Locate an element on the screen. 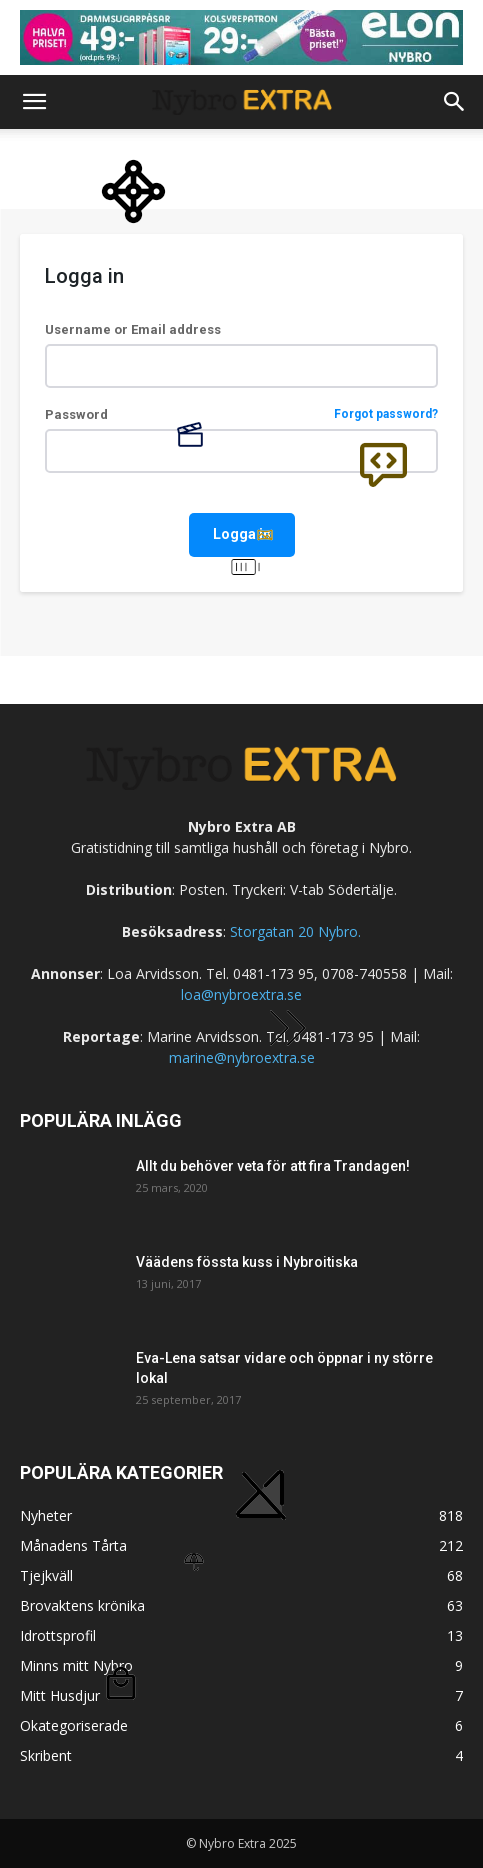  open code review comments is located at coordinates (383, 463).